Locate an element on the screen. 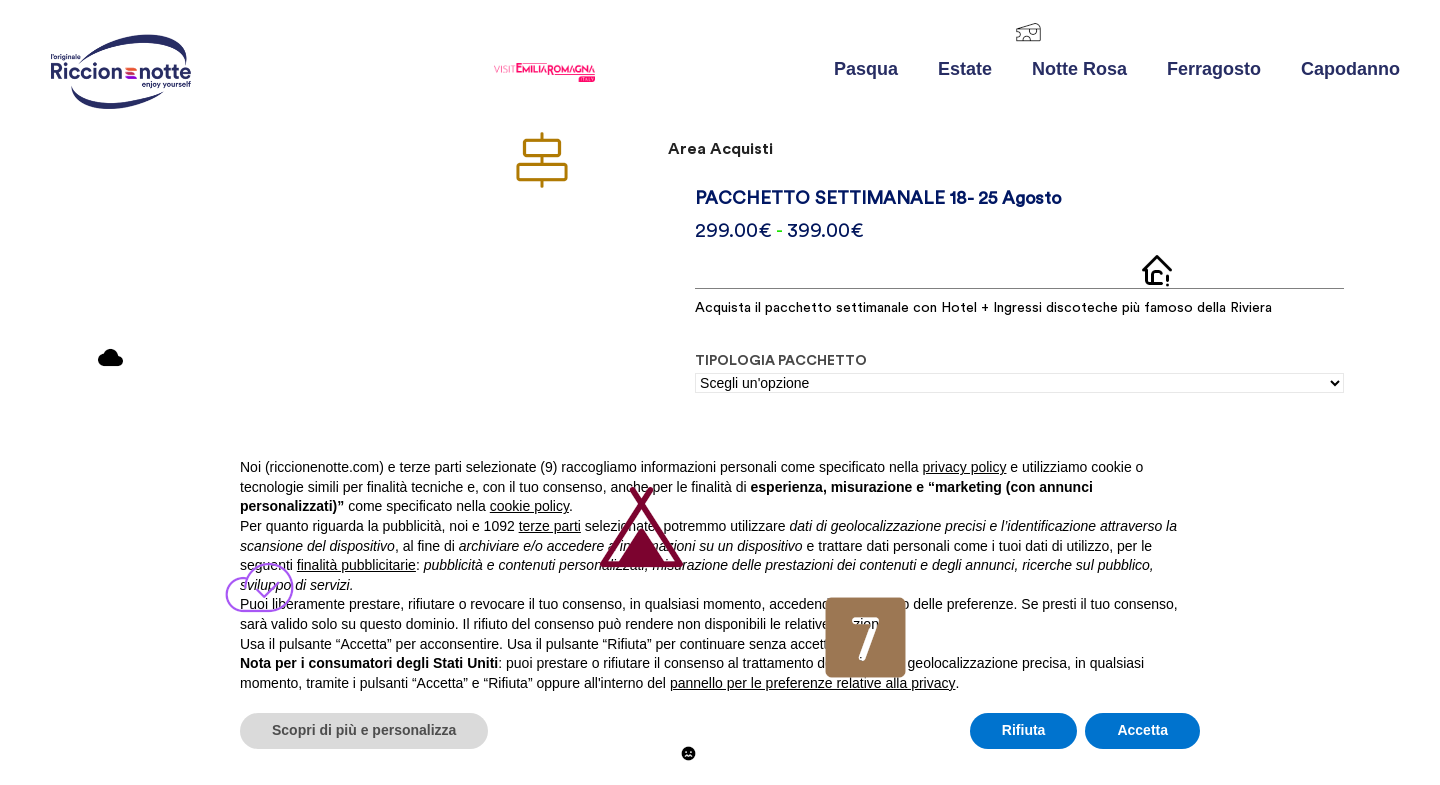 The image size is (1440, 785). access cloud storage is located at coordinates (110, 357).